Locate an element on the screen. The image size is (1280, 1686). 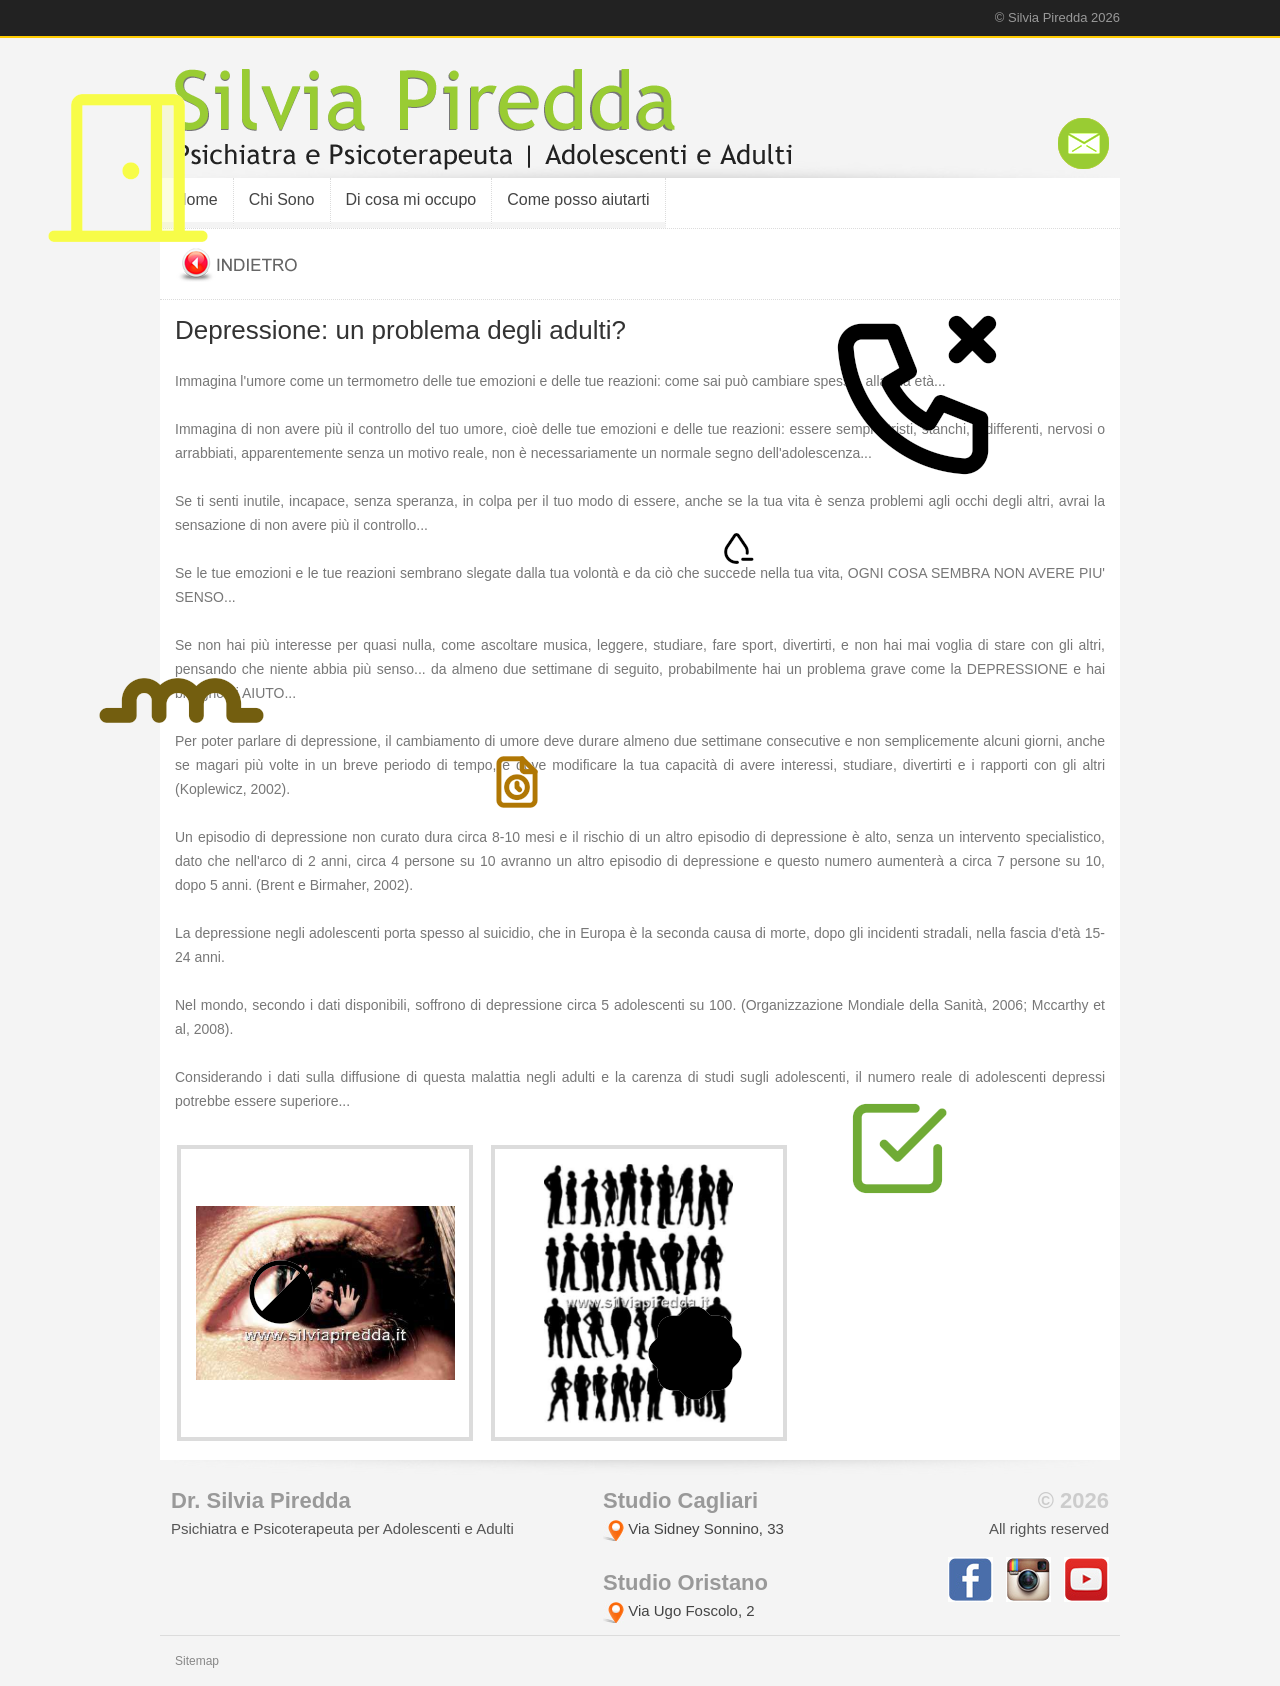
toggle contrast or dark/light mode is located at coordinates (281, 1292).